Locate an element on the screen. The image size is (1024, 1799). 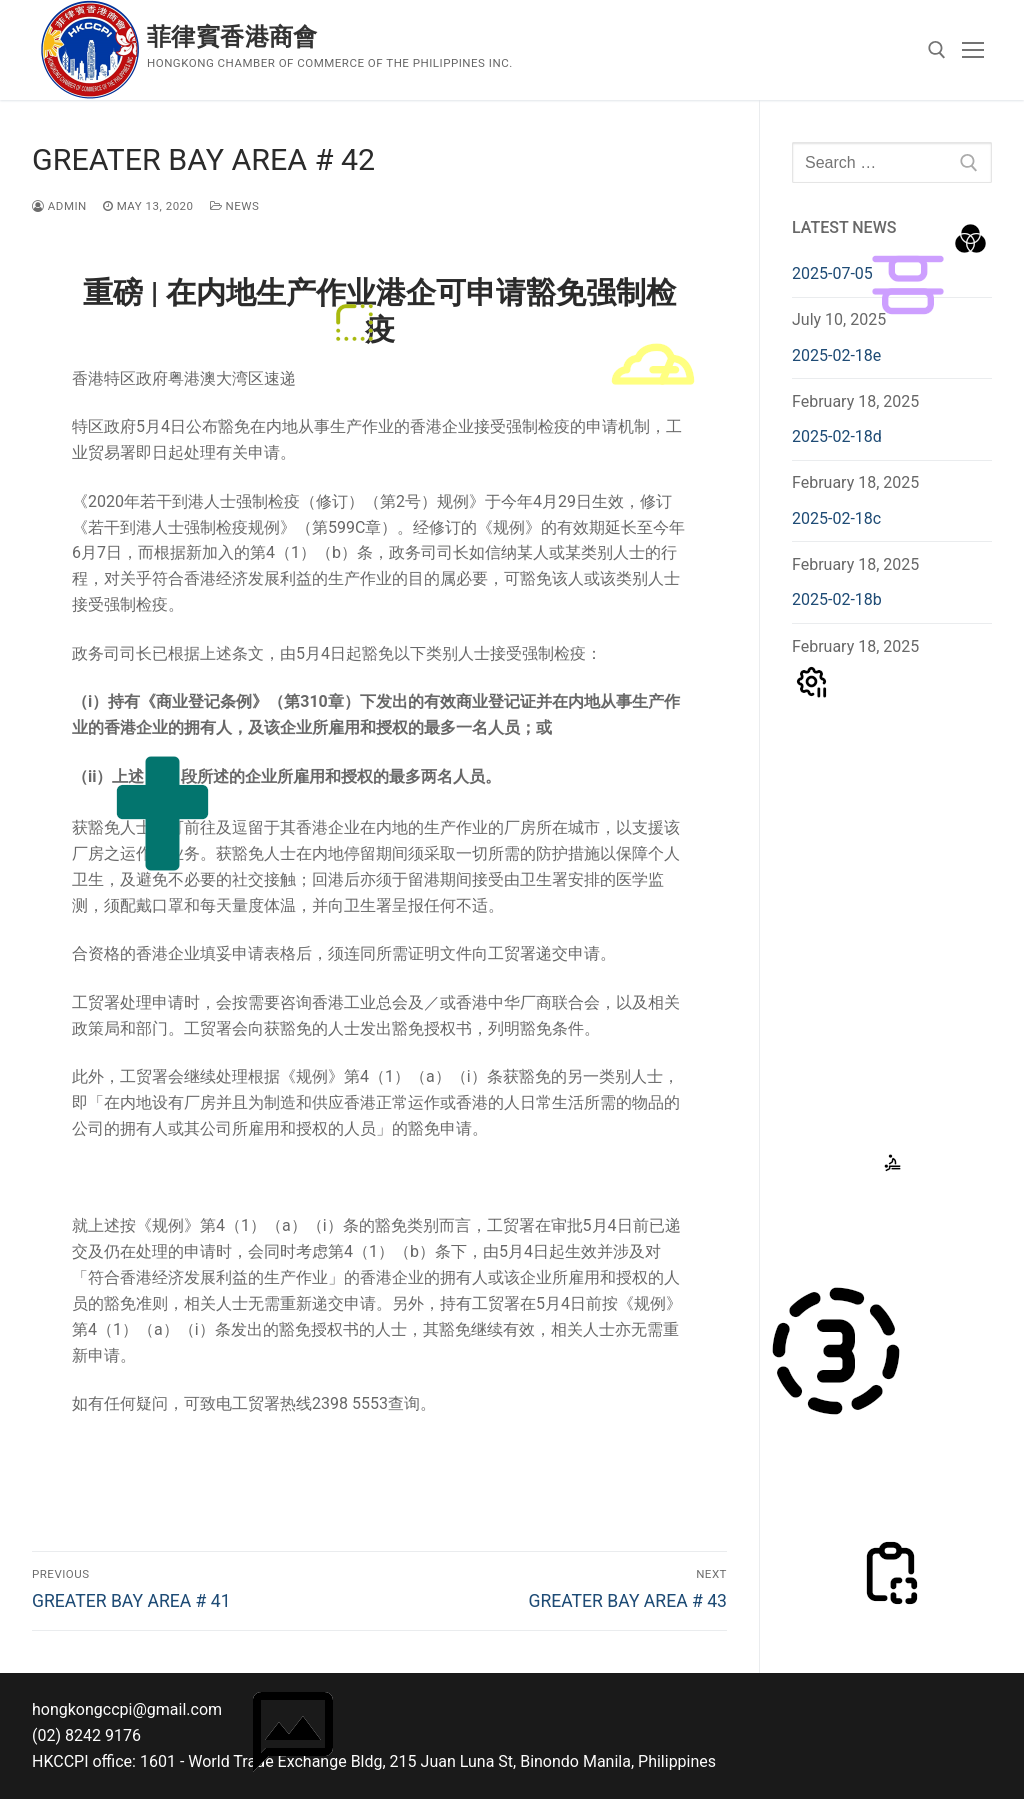
step 3 of a multi-step process is located at coordinates (836, 1351).